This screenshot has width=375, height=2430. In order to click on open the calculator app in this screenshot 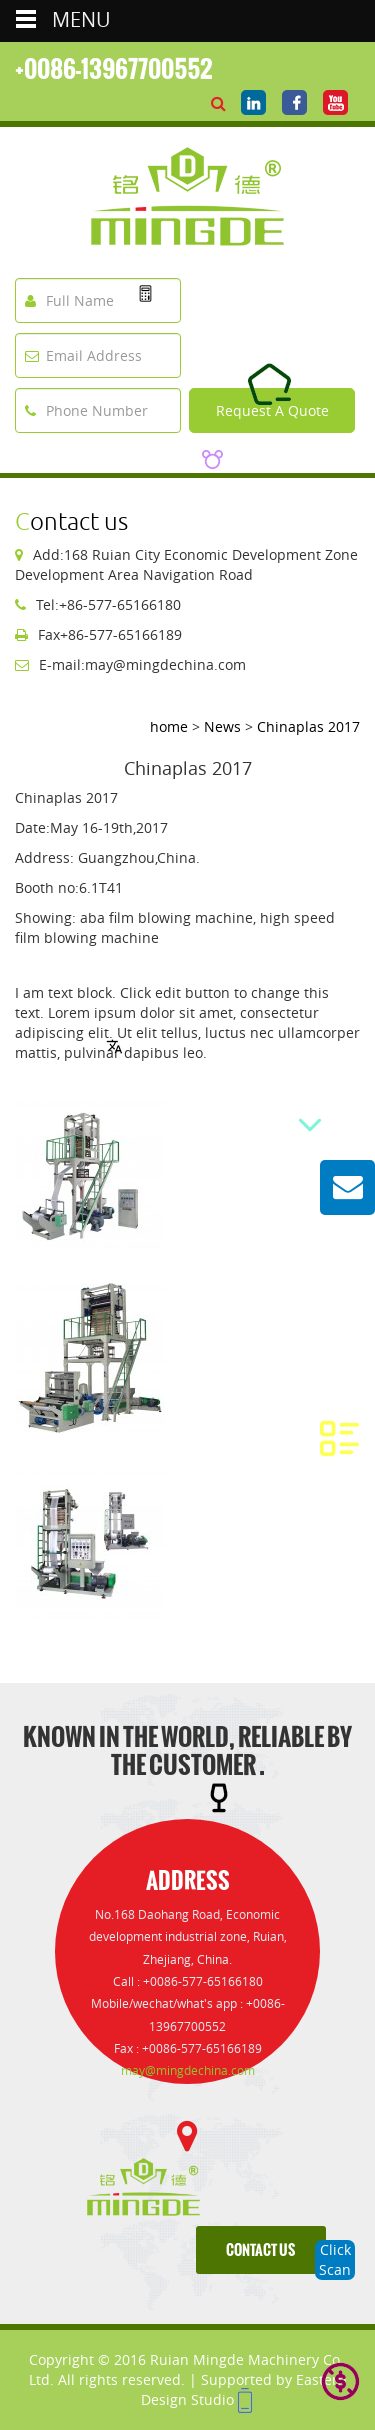, I will do `click(145, 293)`.